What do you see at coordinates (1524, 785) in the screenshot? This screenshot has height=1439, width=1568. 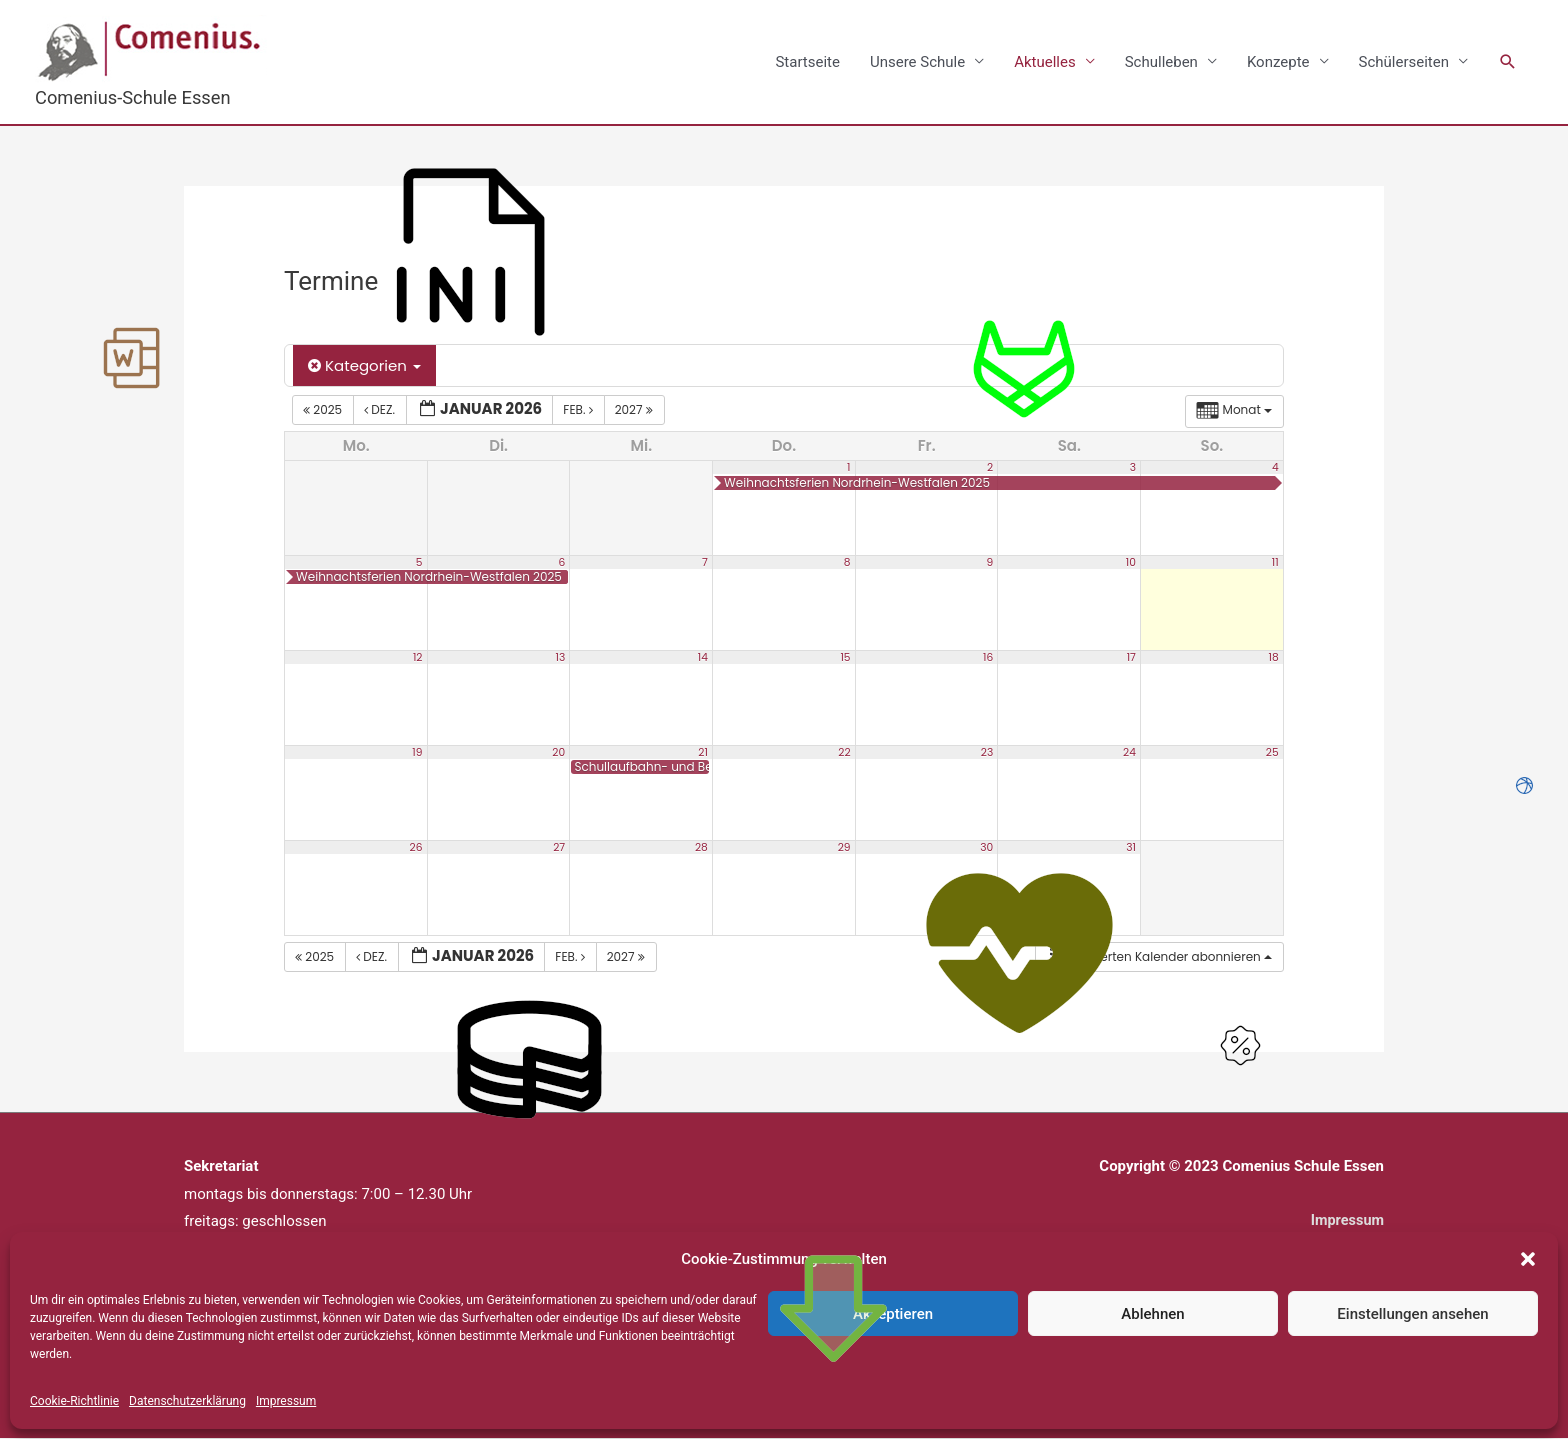 I see `access games or entertainment features` at bounding box center [1524, 785].